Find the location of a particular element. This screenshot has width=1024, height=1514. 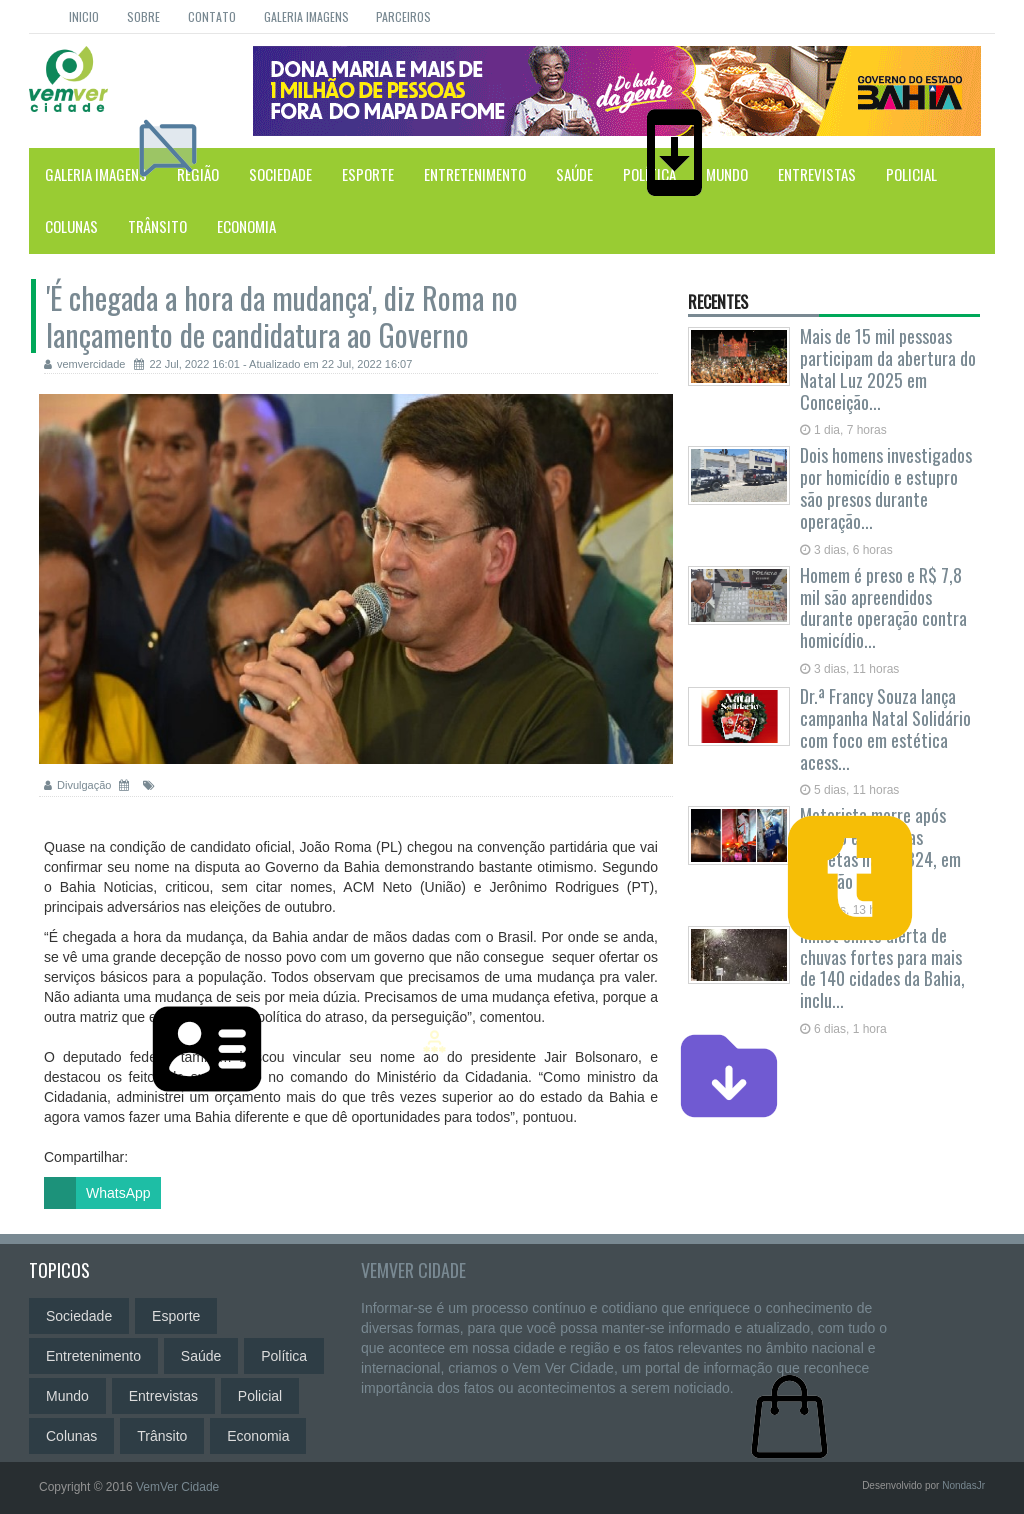

download a system update to your device is located at coordinates (674, 152).